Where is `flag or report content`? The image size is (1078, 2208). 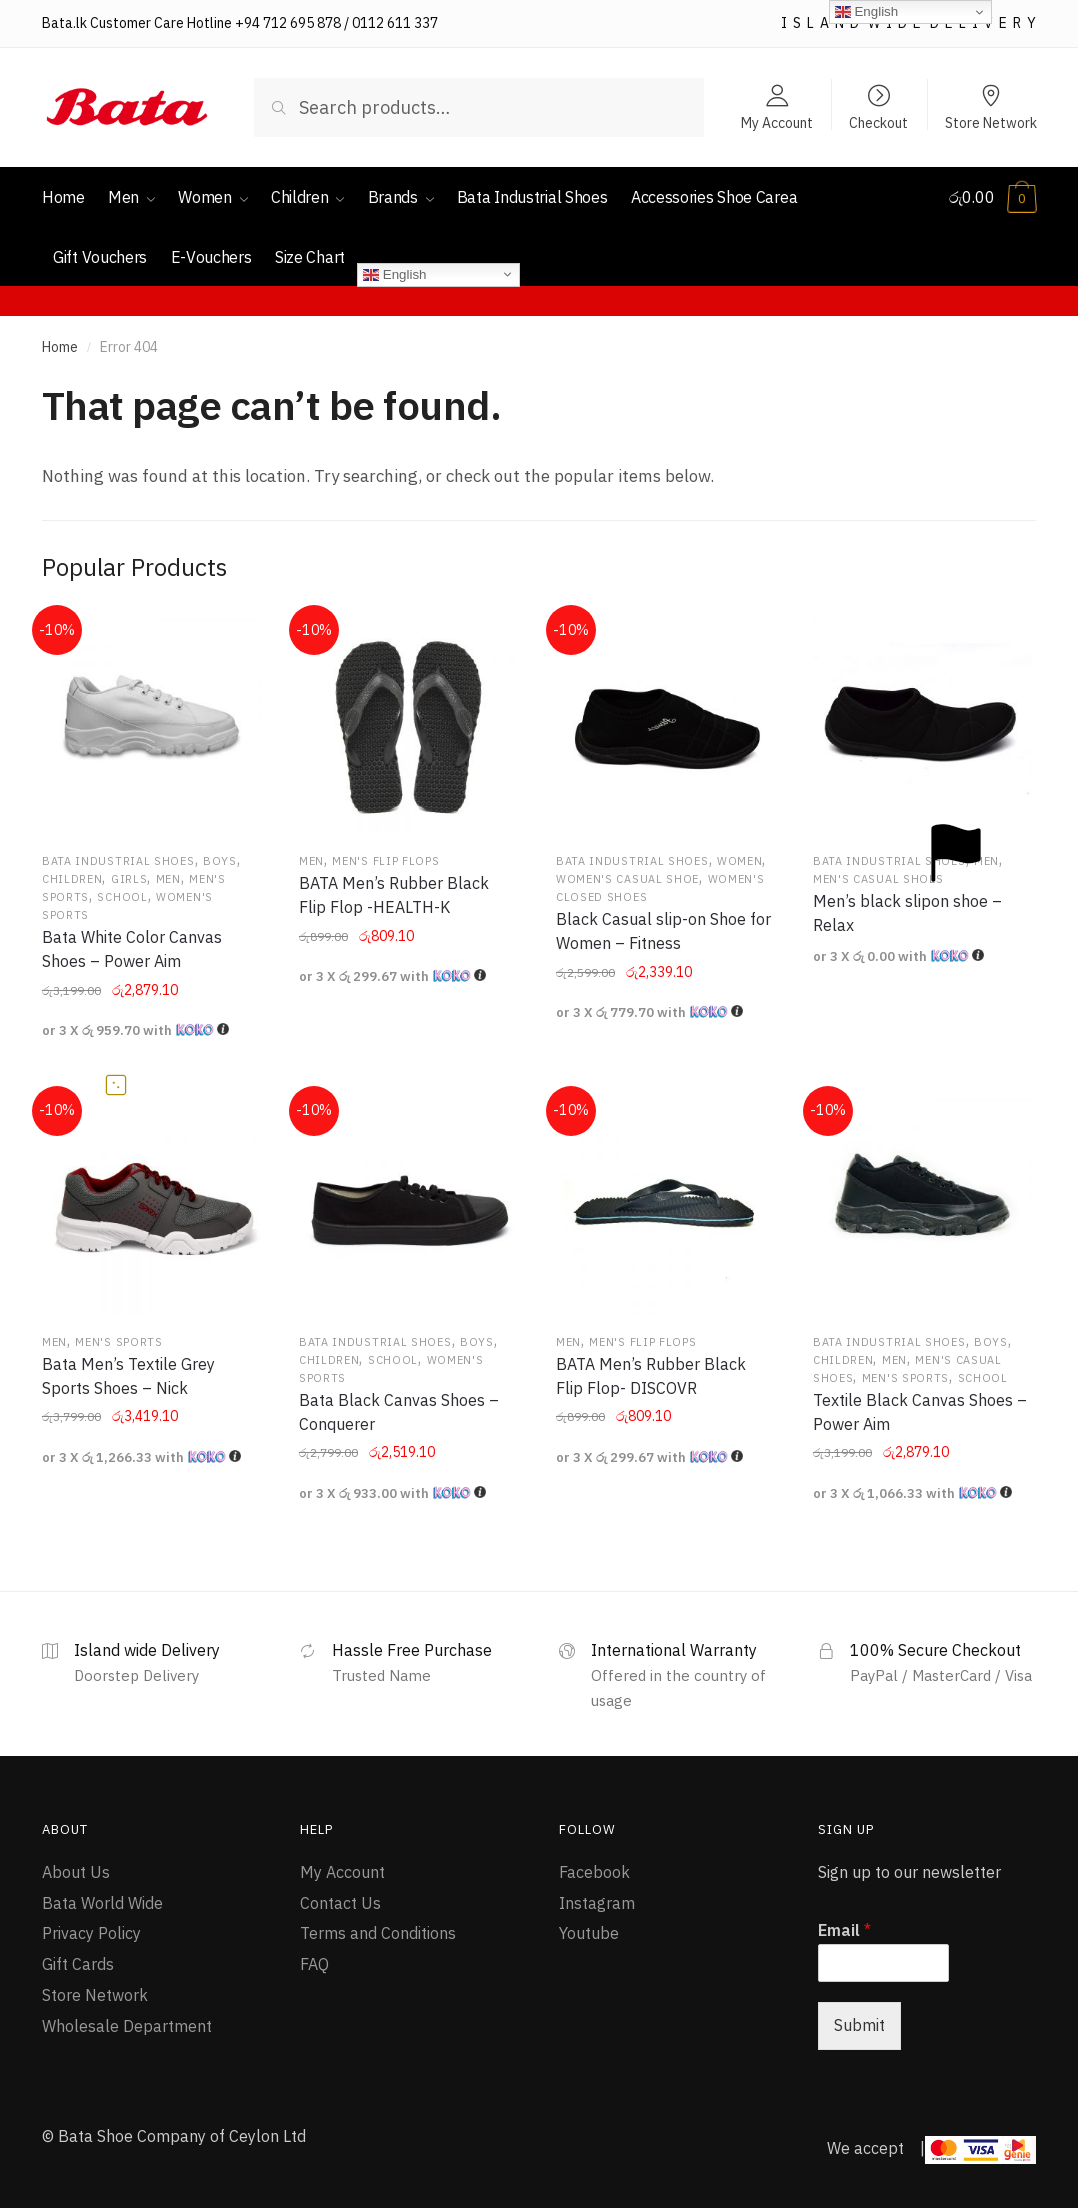 flag or report content is located at coordinates (956, 853).